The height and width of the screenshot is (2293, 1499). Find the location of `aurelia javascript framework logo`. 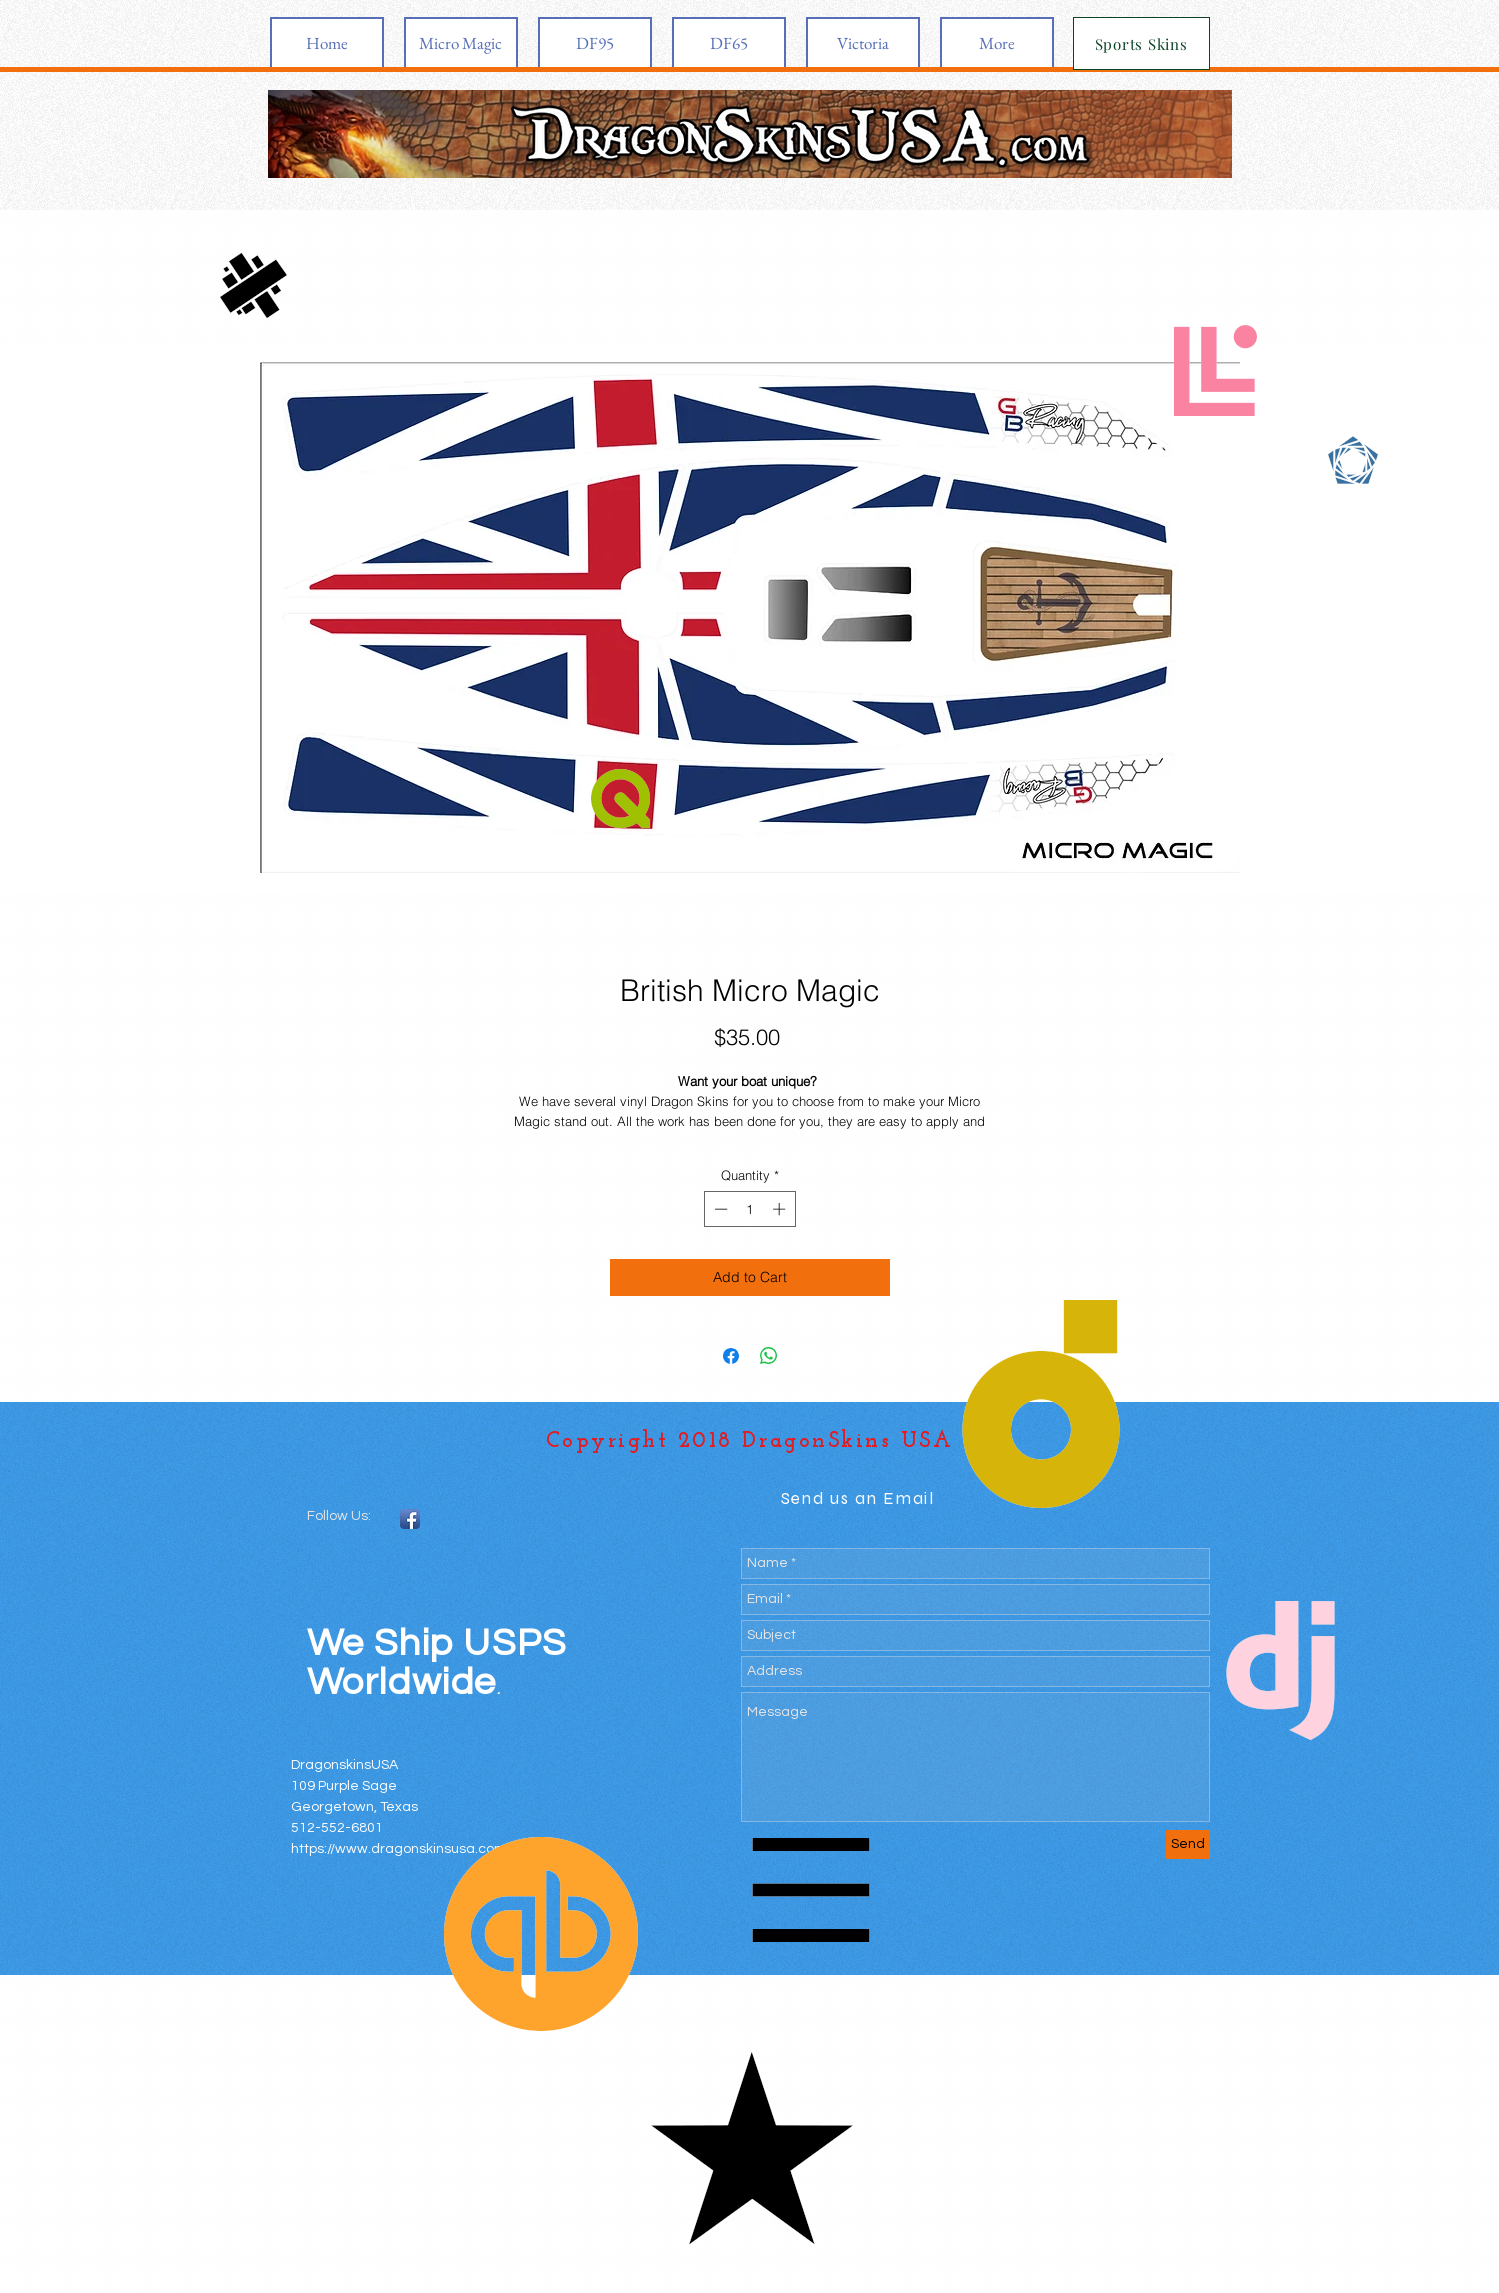

aurelia javascript framework logo is located at coordinates (253, 285).